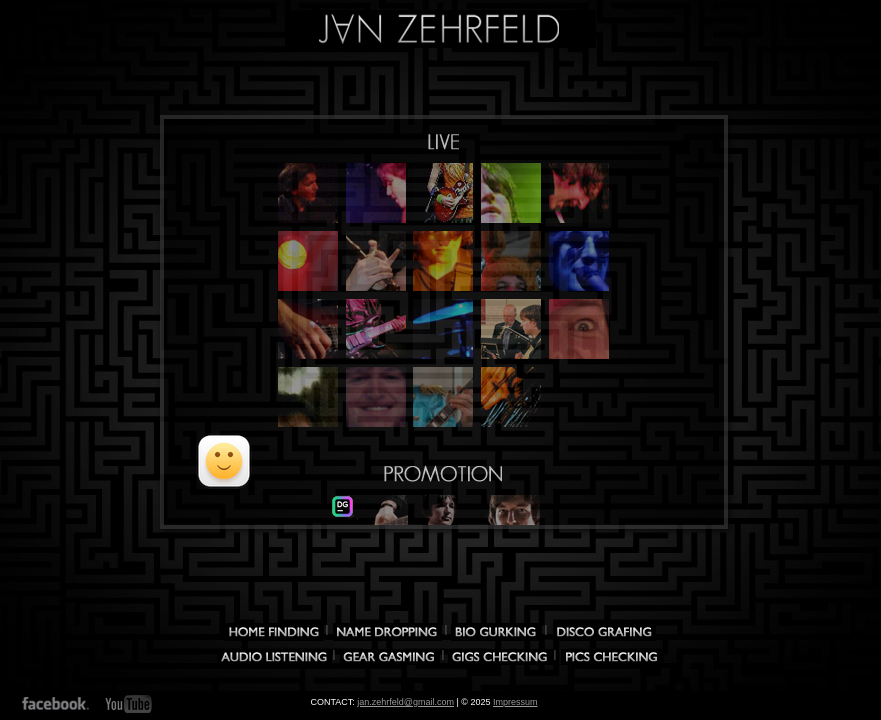  I want to click on customize emoji and emoticon preferences, so click(224, 461).